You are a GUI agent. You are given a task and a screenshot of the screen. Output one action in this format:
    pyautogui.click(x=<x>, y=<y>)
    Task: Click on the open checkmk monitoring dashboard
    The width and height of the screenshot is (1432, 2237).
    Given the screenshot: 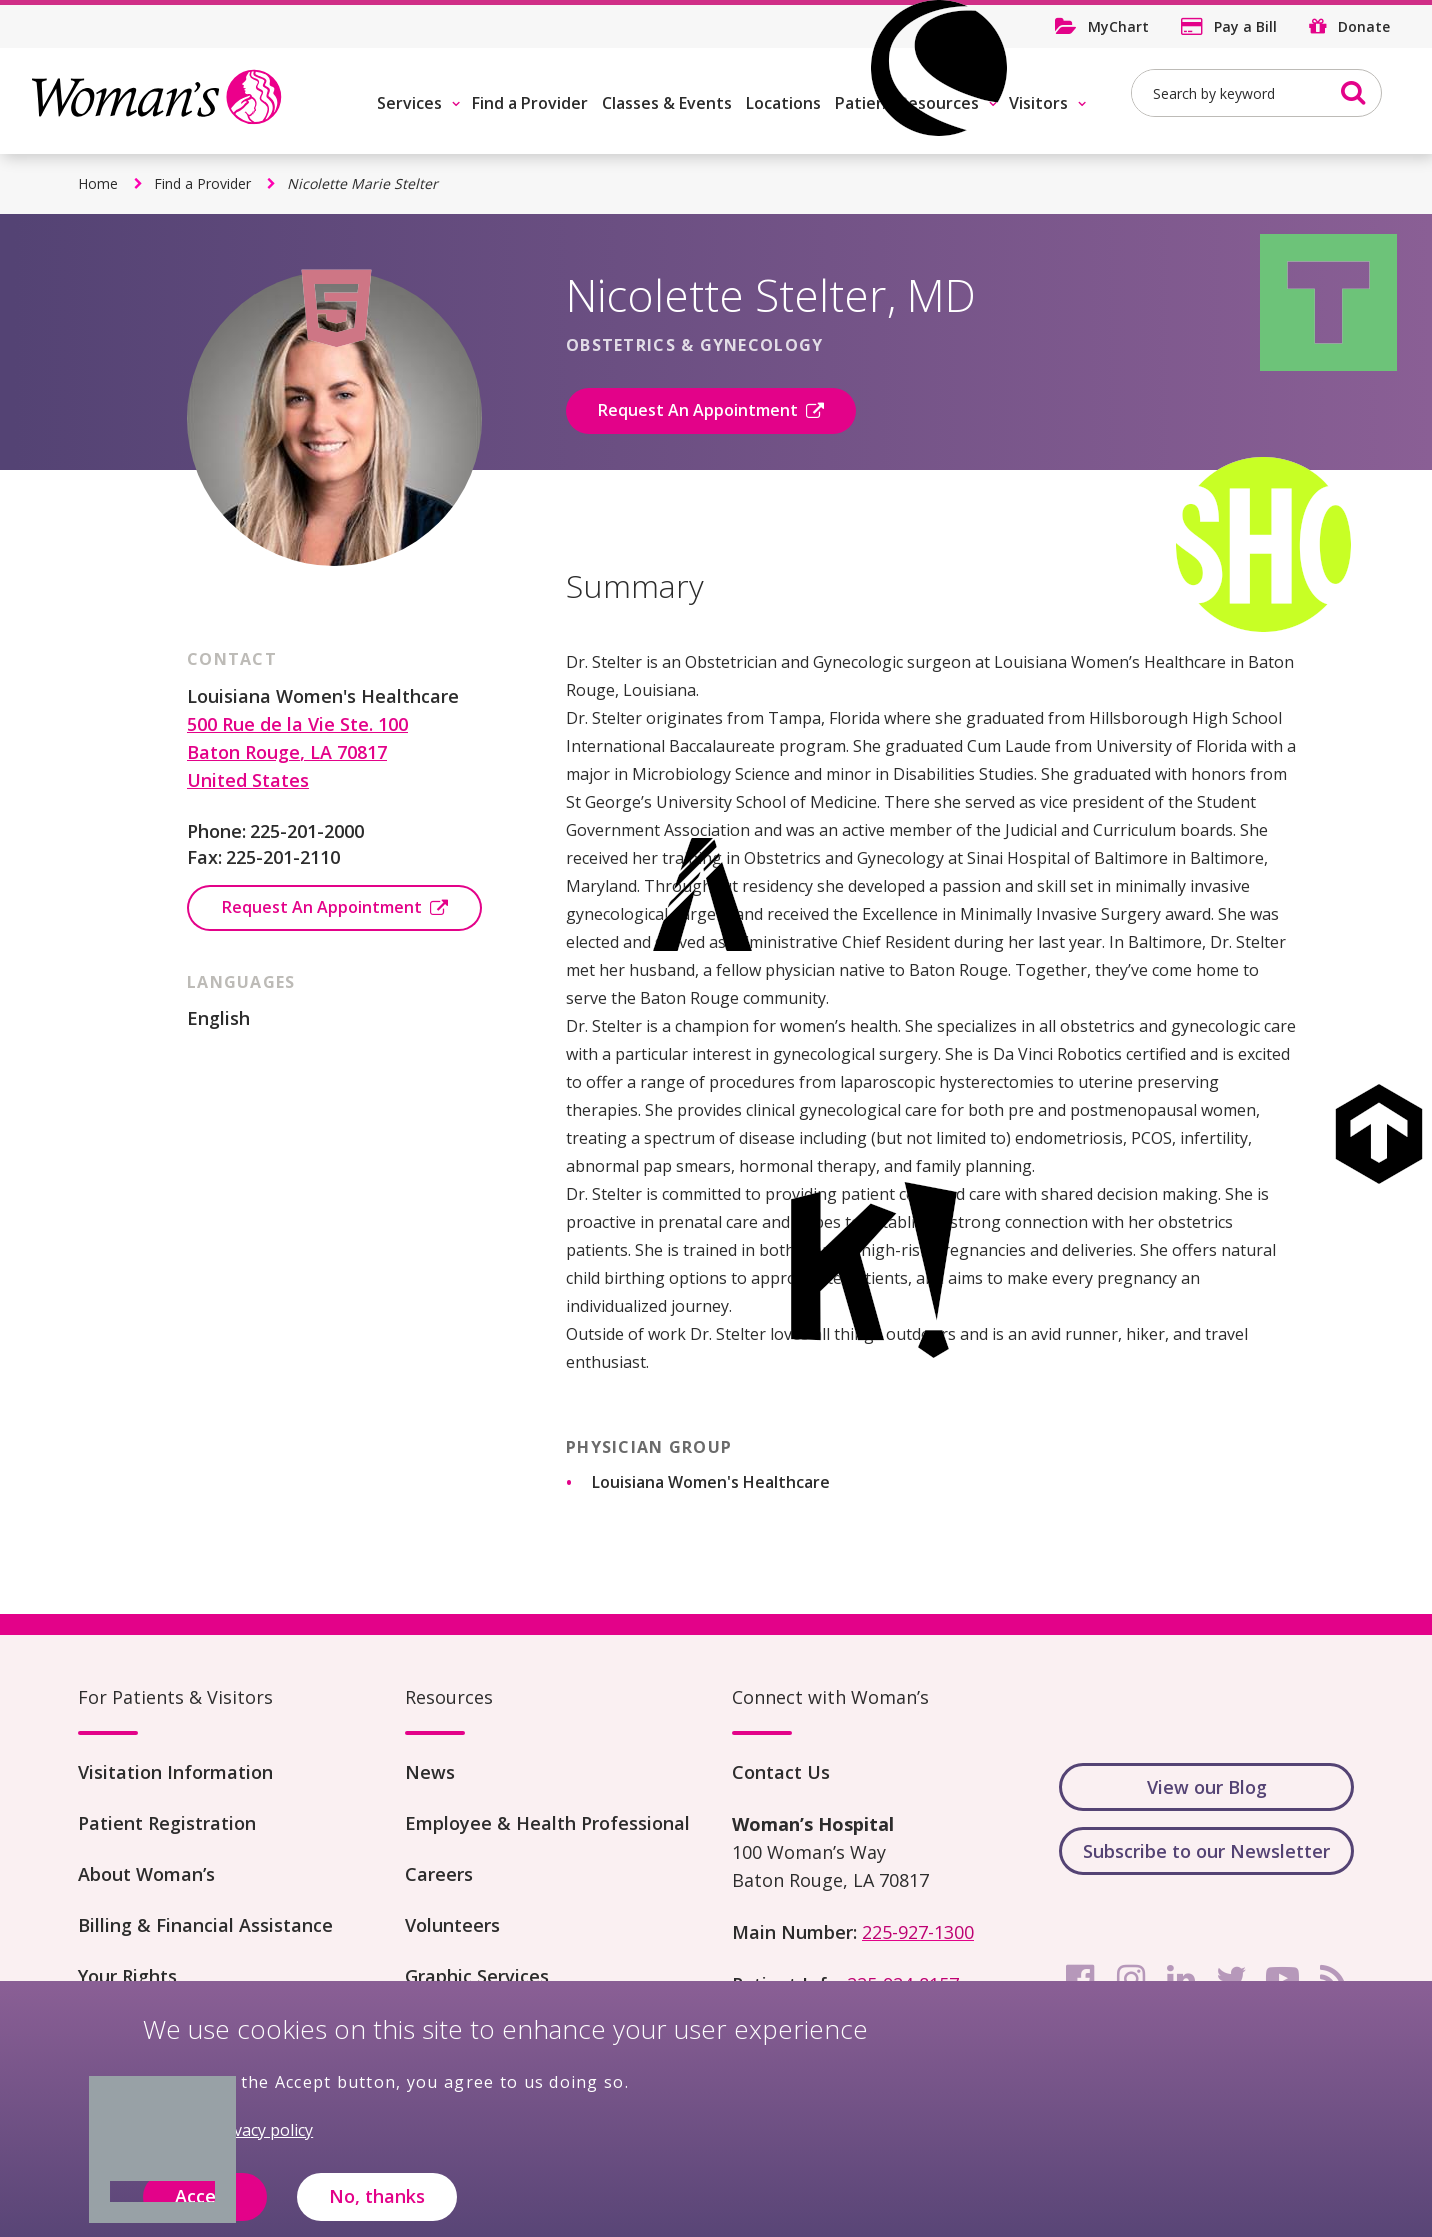 What is the action you would take?
    pyautogui.click(x=1379, y=1134)
    